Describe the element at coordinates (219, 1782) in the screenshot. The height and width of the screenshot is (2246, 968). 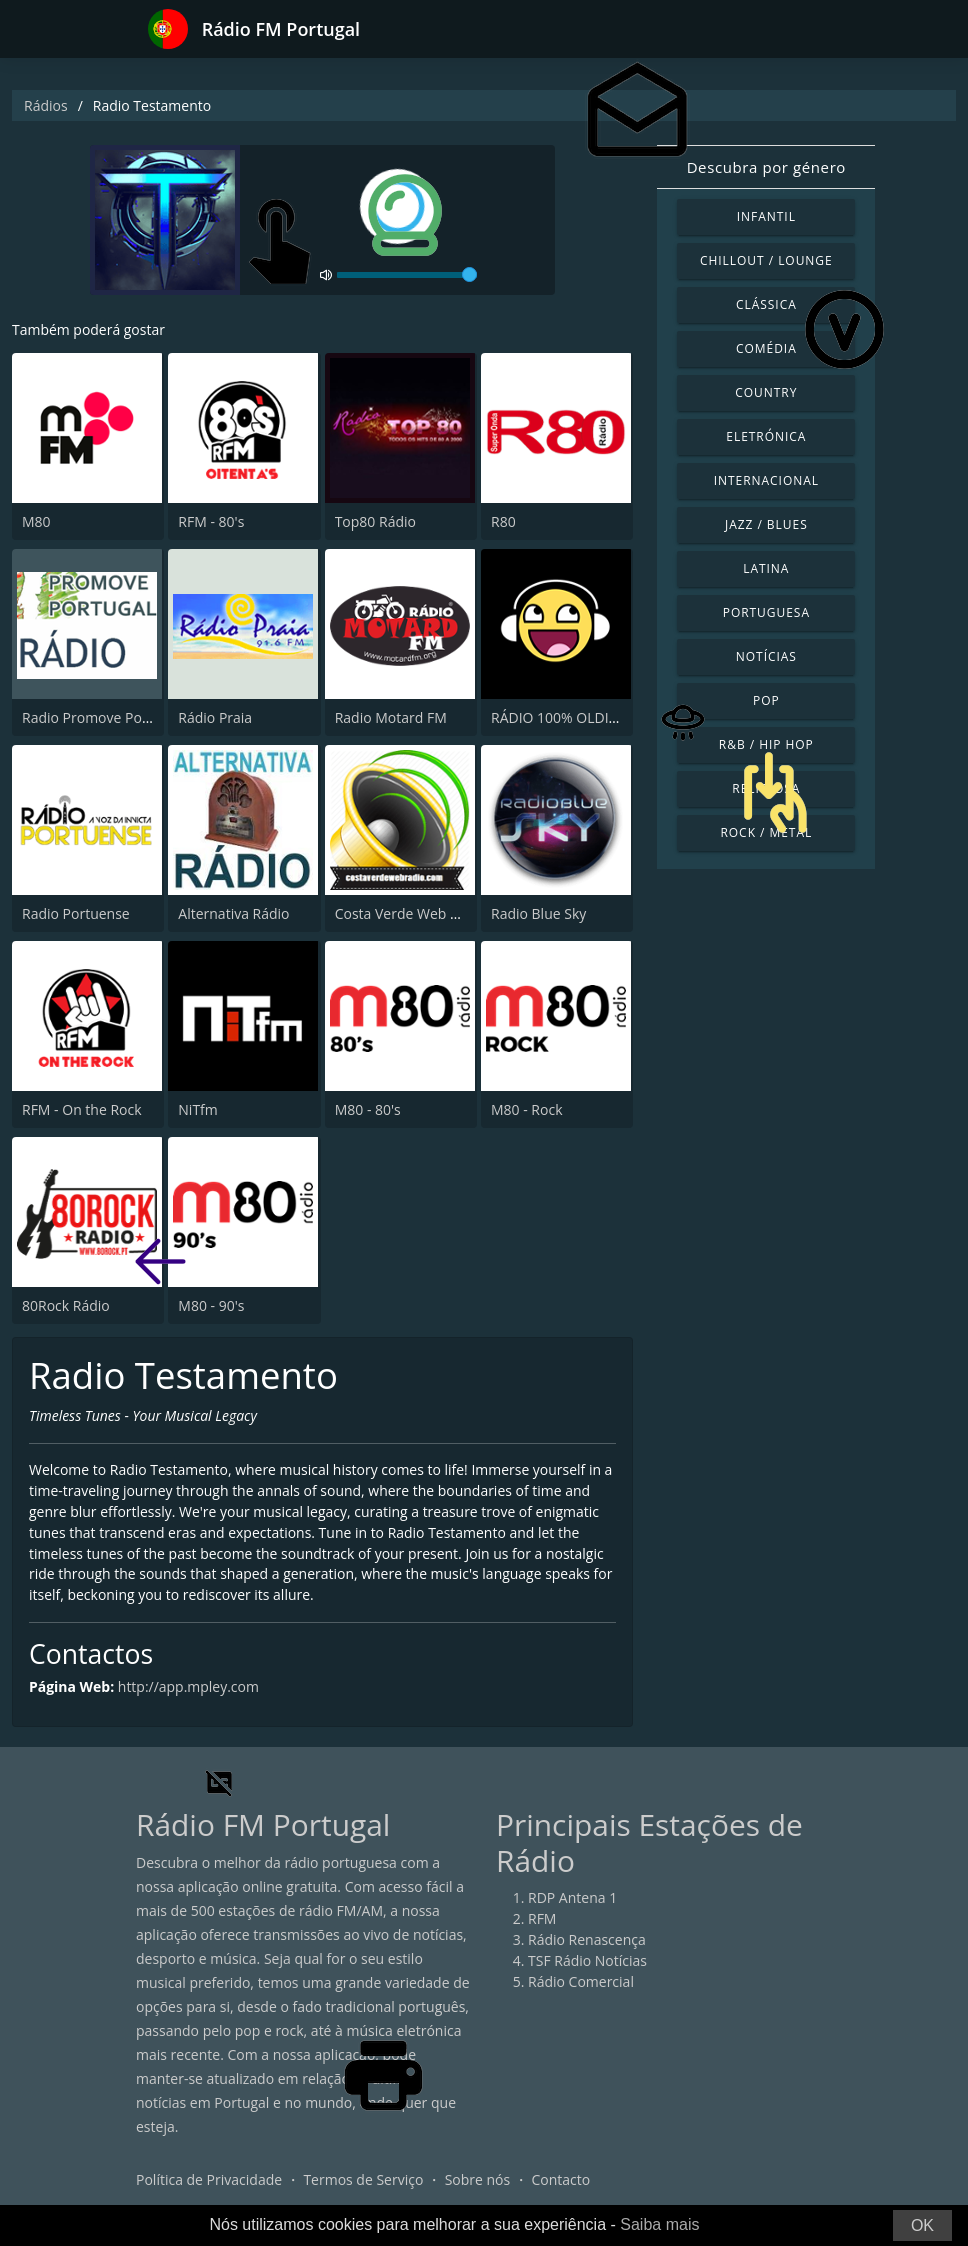
I see `closed captions are disabled` at that location.